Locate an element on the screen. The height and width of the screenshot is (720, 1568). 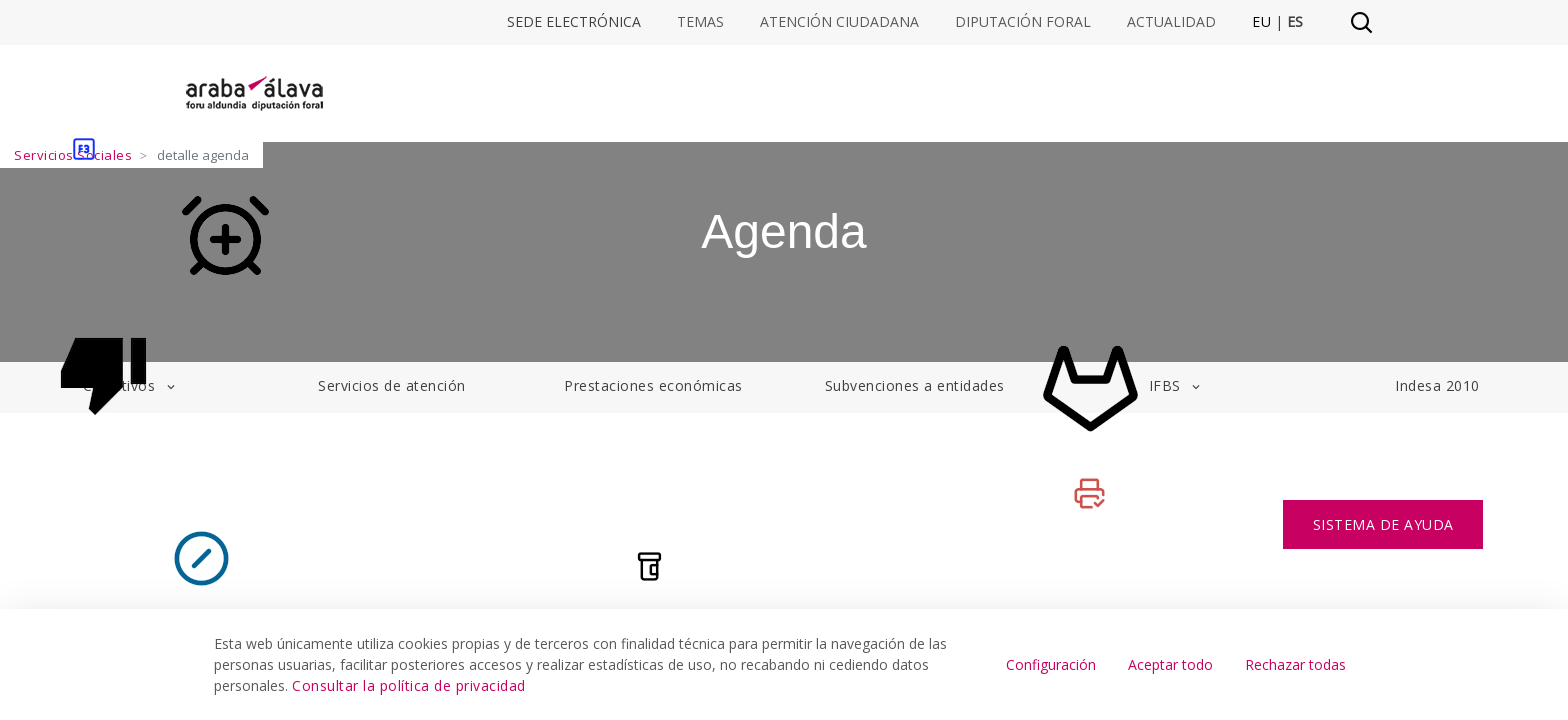
press F3 keyboard shortcut is located at coordinates (84, 149).